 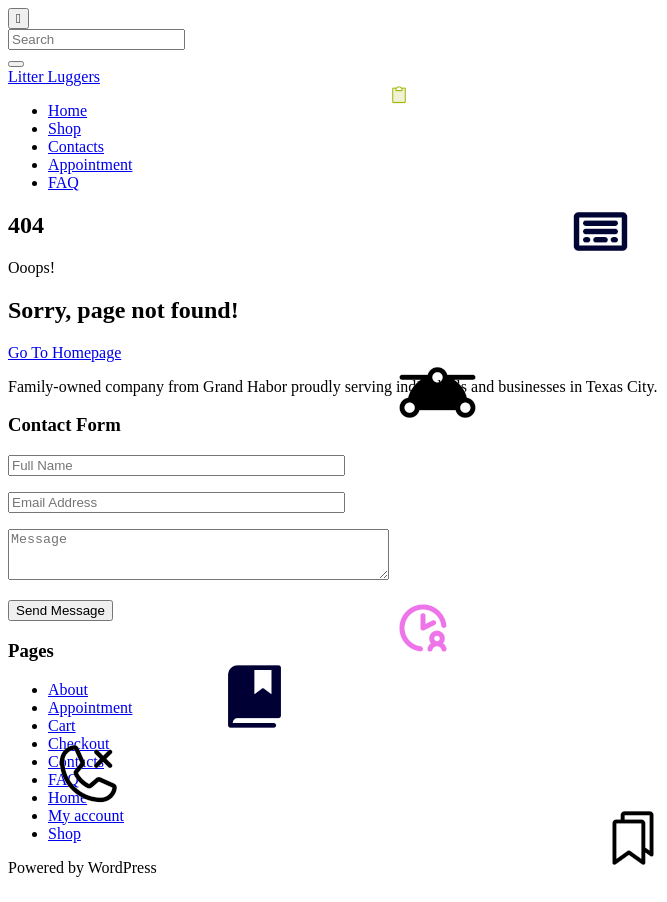 What do you see at coordinates (423, 628) in the screenshot?
I see `view user's time or activity history` at bounding box center [423, 628].